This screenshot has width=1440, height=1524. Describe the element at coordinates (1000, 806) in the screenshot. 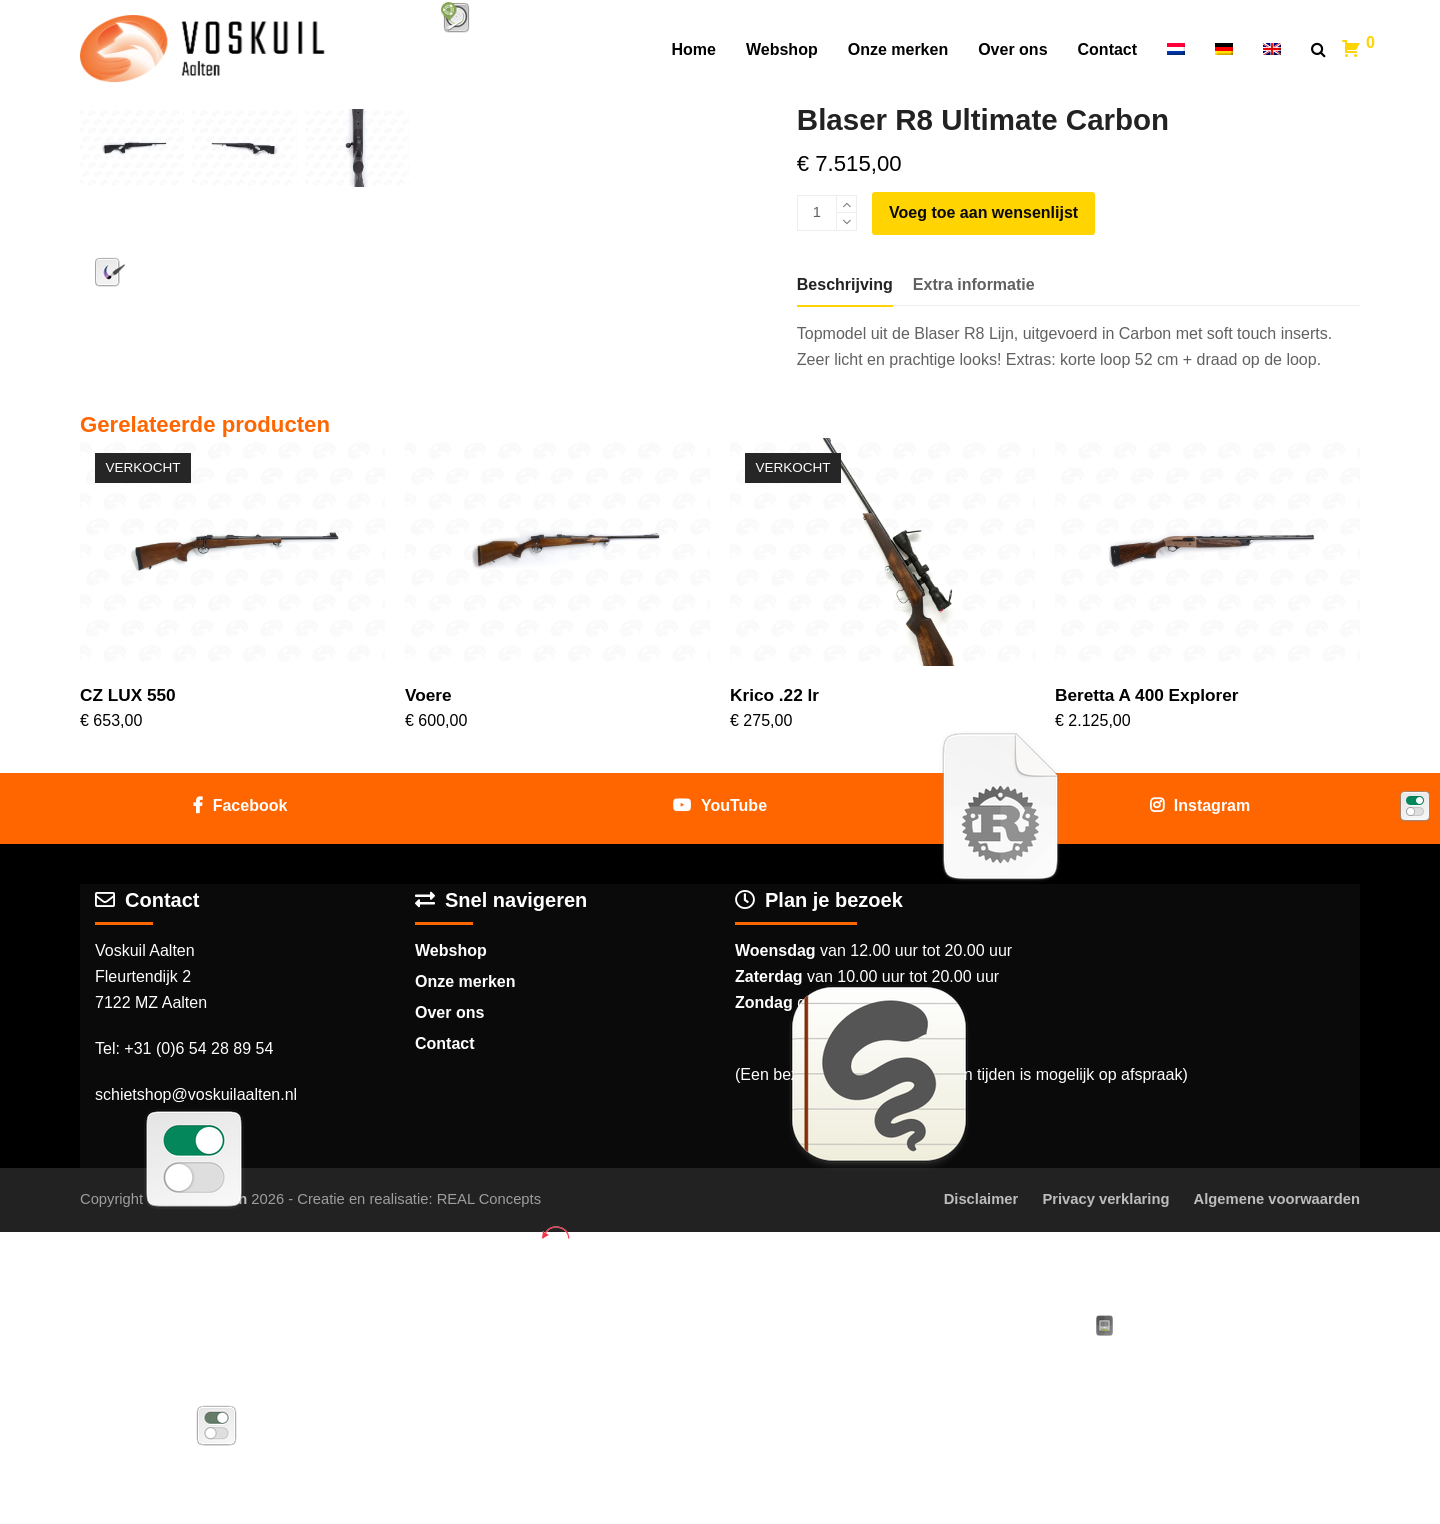

I see `a rust programming language source file` at that location.